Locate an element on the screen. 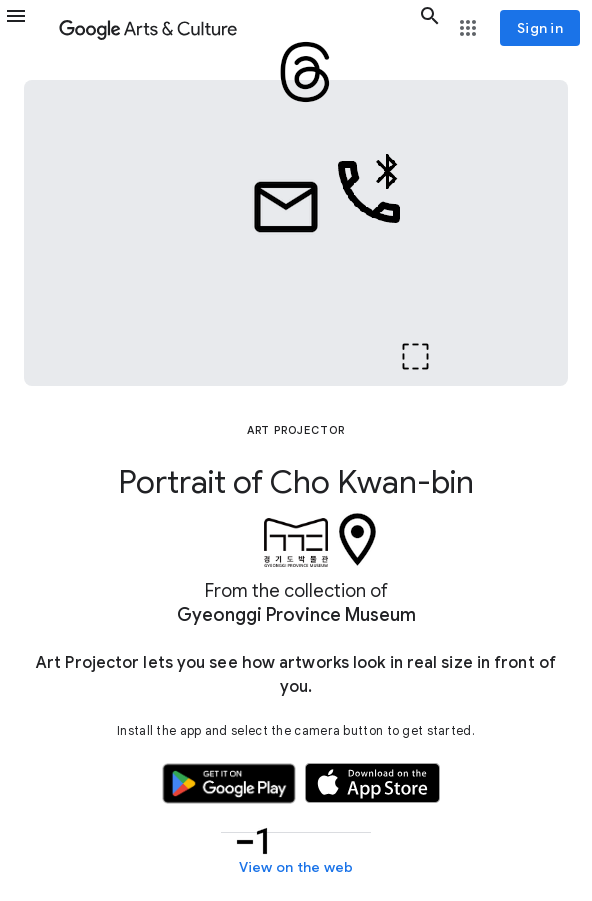 The image size is (592, 901). open the Threads app is located at coordinates (306, 72).